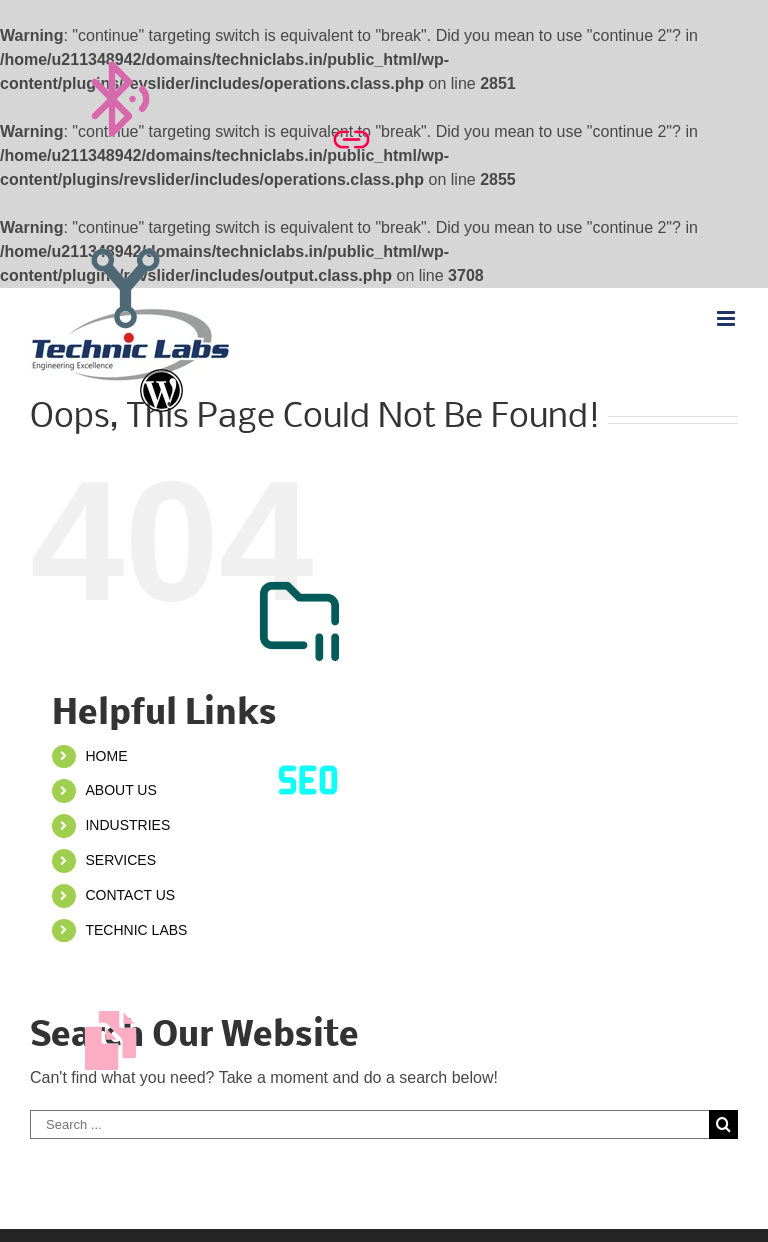 This screenshot has height=1242, width=768. What do you see at coordinates (110, 1040) in the screenshot?
I see `view all documents` at bounding box center [110, 1040].